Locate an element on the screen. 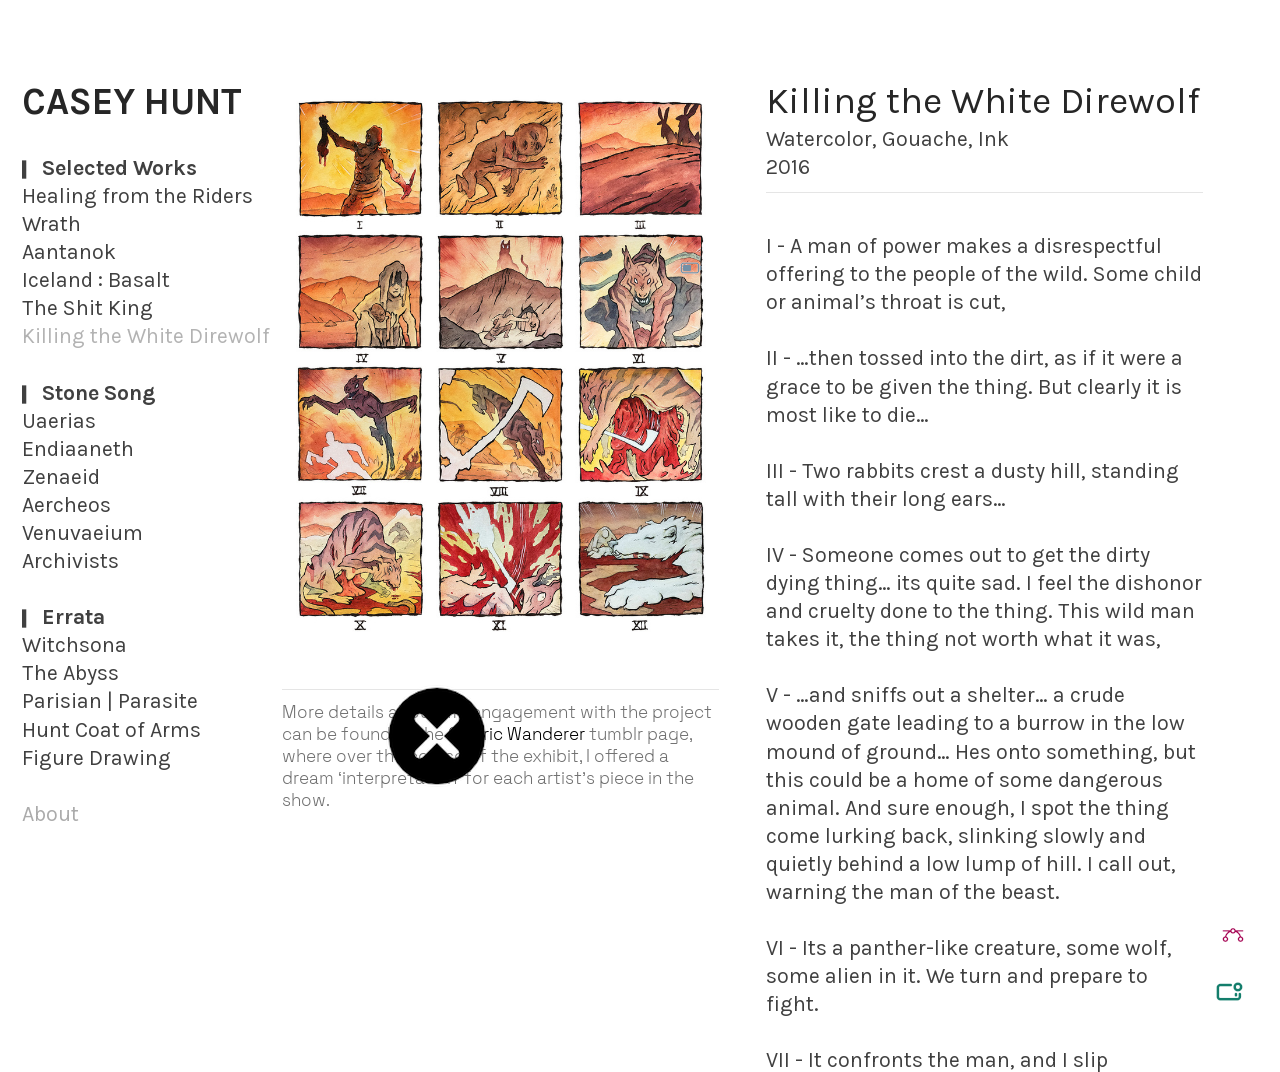 This screenshot has width=1280, height=1072. cancel or close the current action is located at coordinates (437, 736).